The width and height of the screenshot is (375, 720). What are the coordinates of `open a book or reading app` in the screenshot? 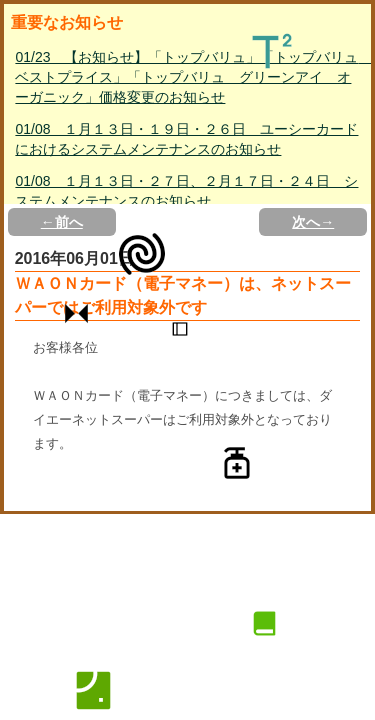 It's located at (264, 623).